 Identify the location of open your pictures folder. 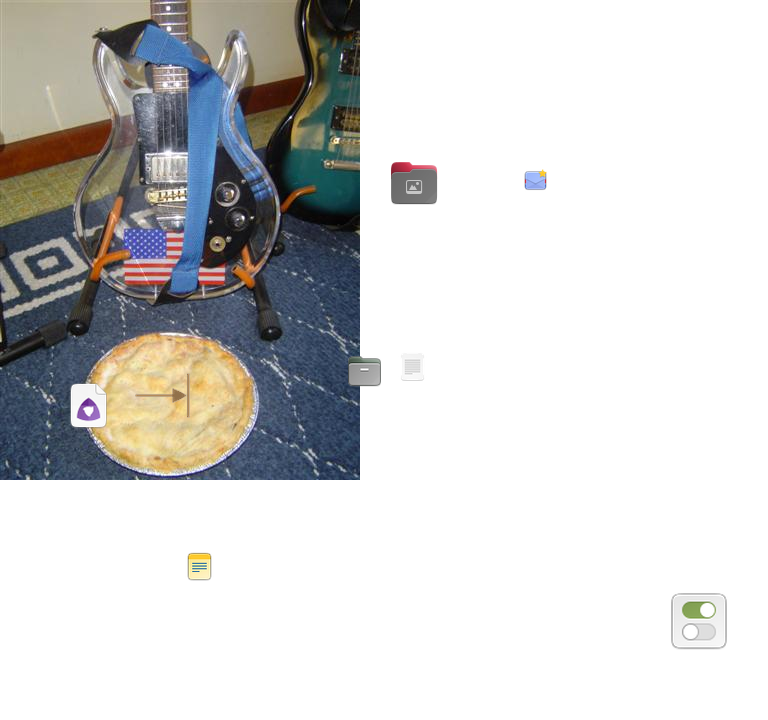
(414, 183).